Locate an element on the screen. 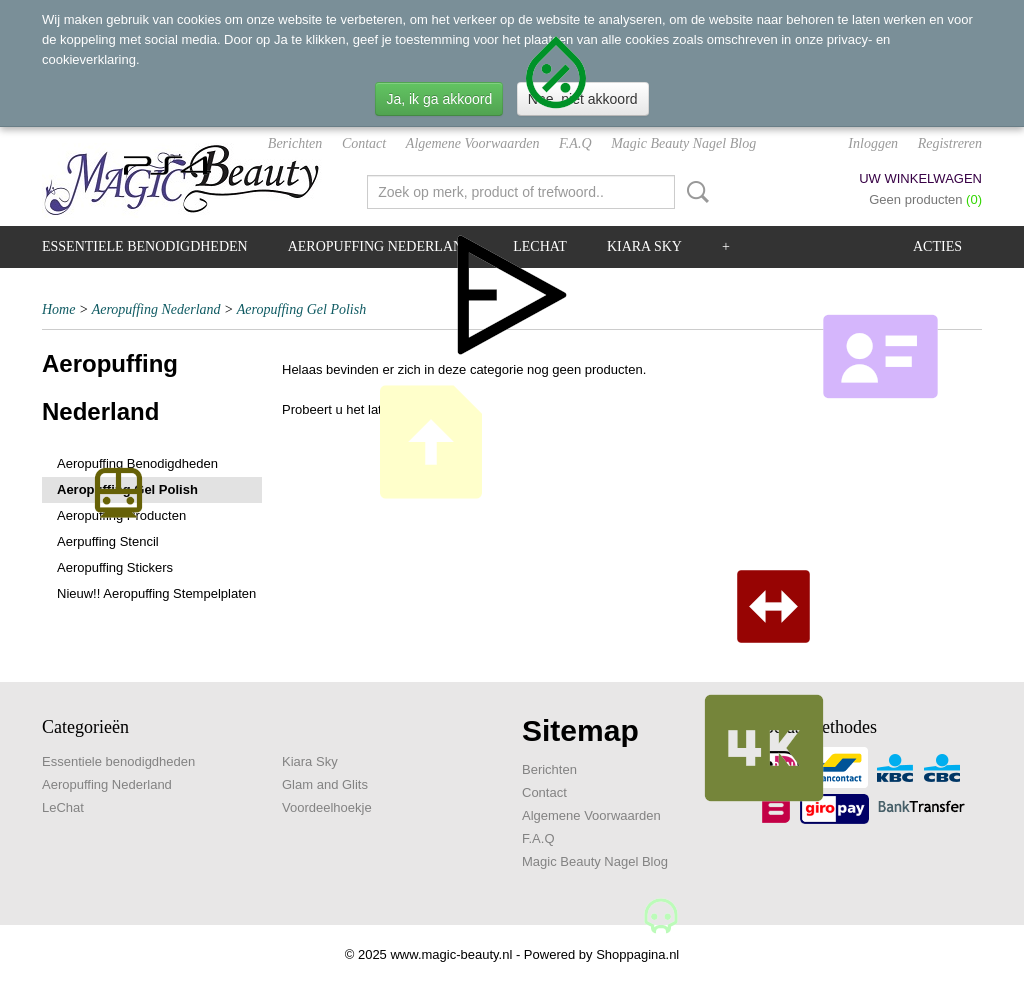 The image size is (1024, 997). upload a file or document is located at coordinates (431, 442).